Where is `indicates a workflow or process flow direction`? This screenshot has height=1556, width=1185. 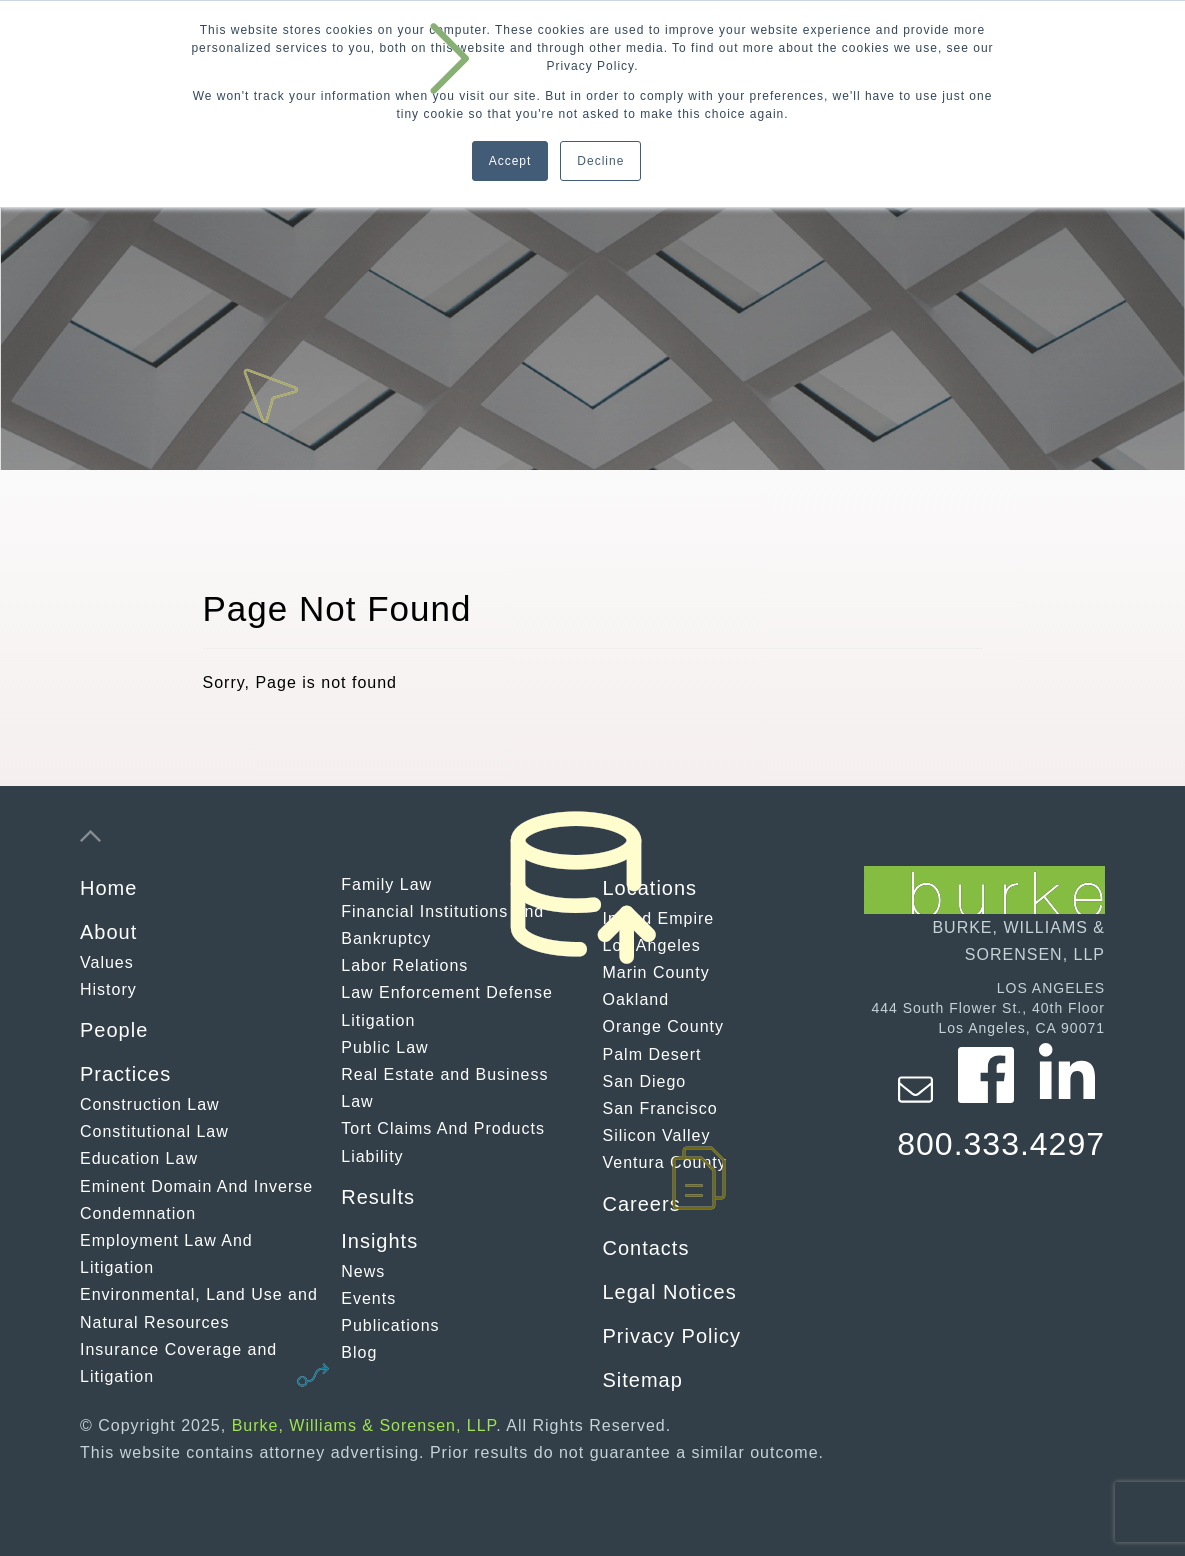 indicates a workflow or process flow direction is located at coordinates (313, 1375).